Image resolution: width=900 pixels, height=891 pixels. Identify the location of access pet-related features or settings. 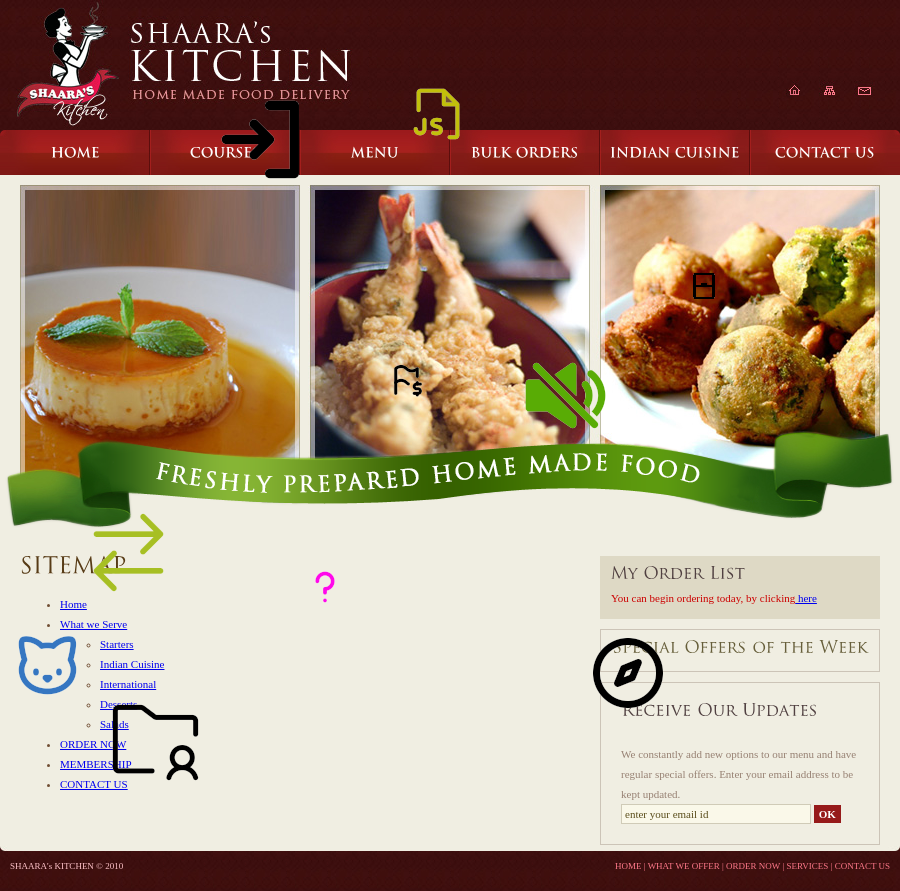
(47, 665).